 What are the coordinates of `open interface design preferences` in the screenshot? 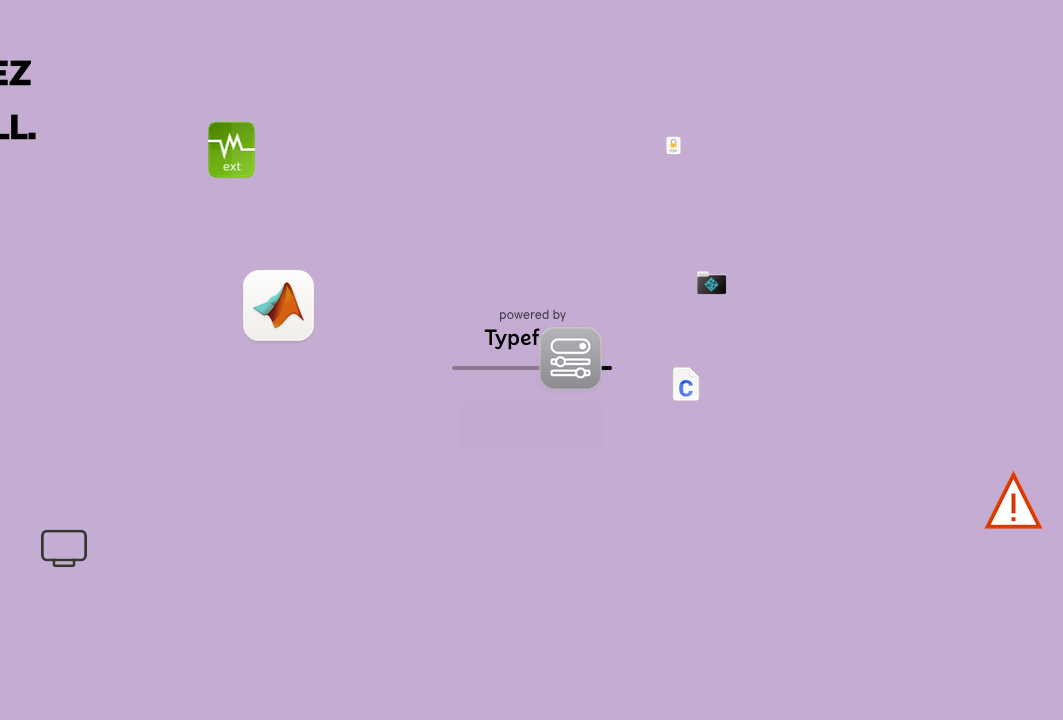 It's located at (570, 359).